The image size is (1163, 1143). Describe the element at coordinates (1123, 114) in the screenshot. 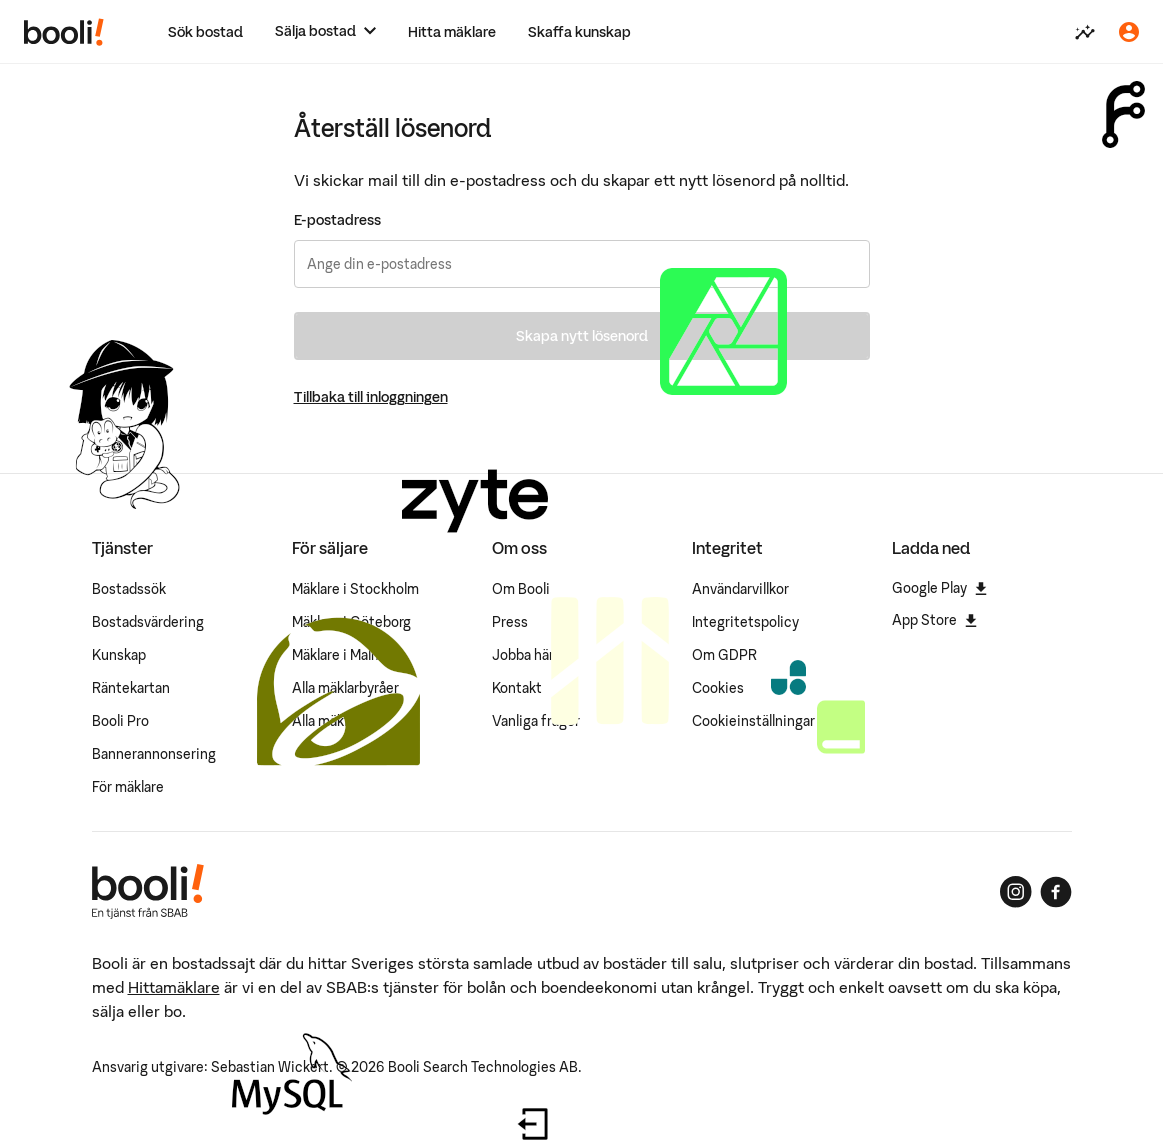

I see `open forgejo git repository` at that location.